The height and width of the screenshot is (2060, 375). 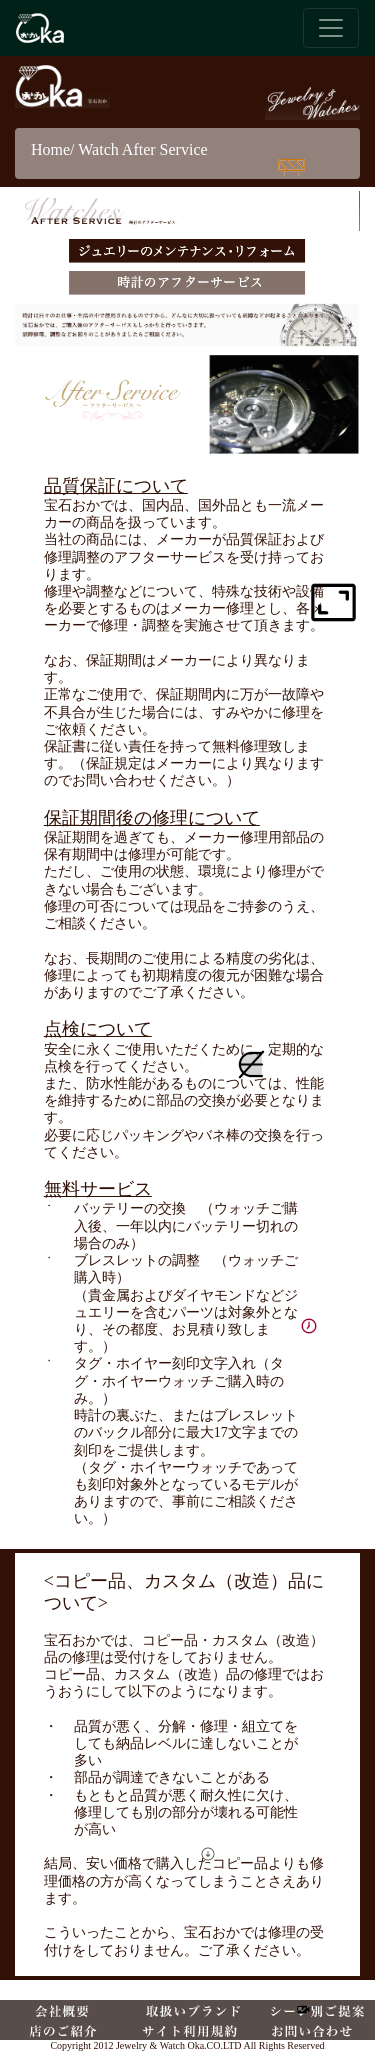 I want to click on enter fullscreen mode, so click(x=333, y=602).